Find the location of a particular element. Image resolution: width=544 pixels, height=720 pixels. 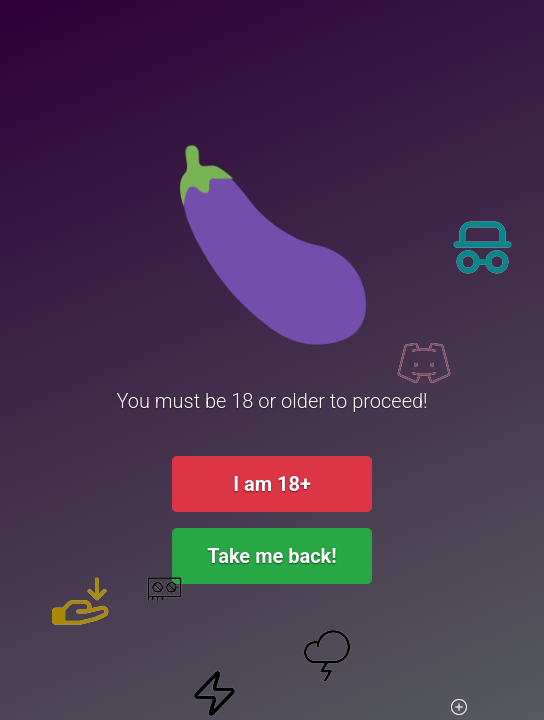

open Discord is located at coordinates (424, 362).